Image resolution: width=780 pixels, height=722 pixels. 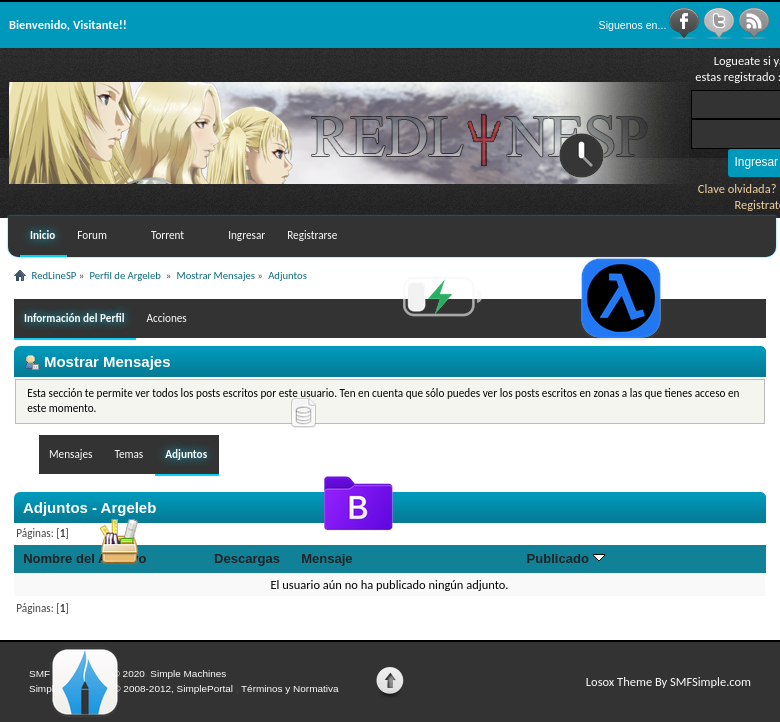 What do you see at coordinates (442, 296) in the screenshot?
I see `indicates battery is charging at 20% capacity` at bounding box center [442, 296].